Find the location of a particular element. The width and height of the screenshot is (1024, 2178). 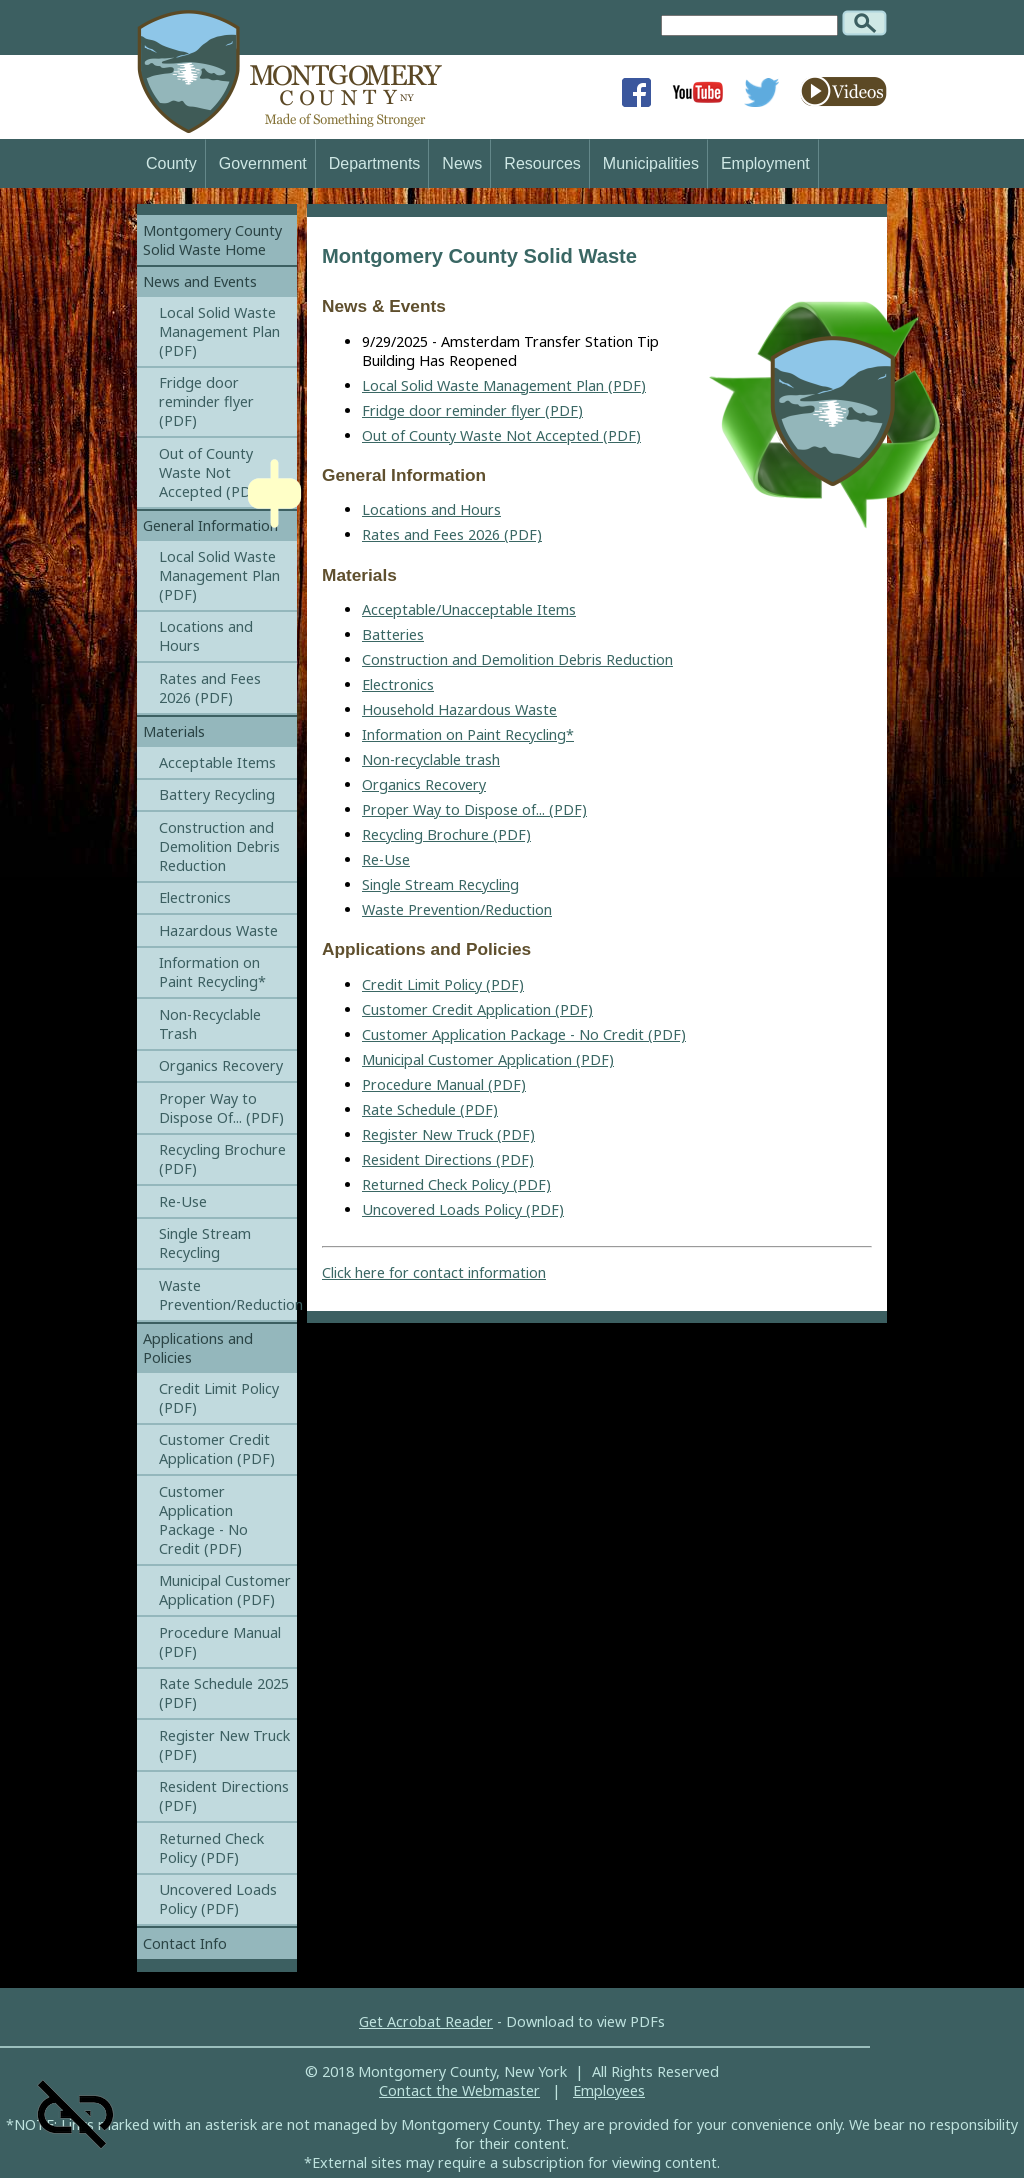

unlink or disconnect a shared item is located at coordinates (75, 2114).